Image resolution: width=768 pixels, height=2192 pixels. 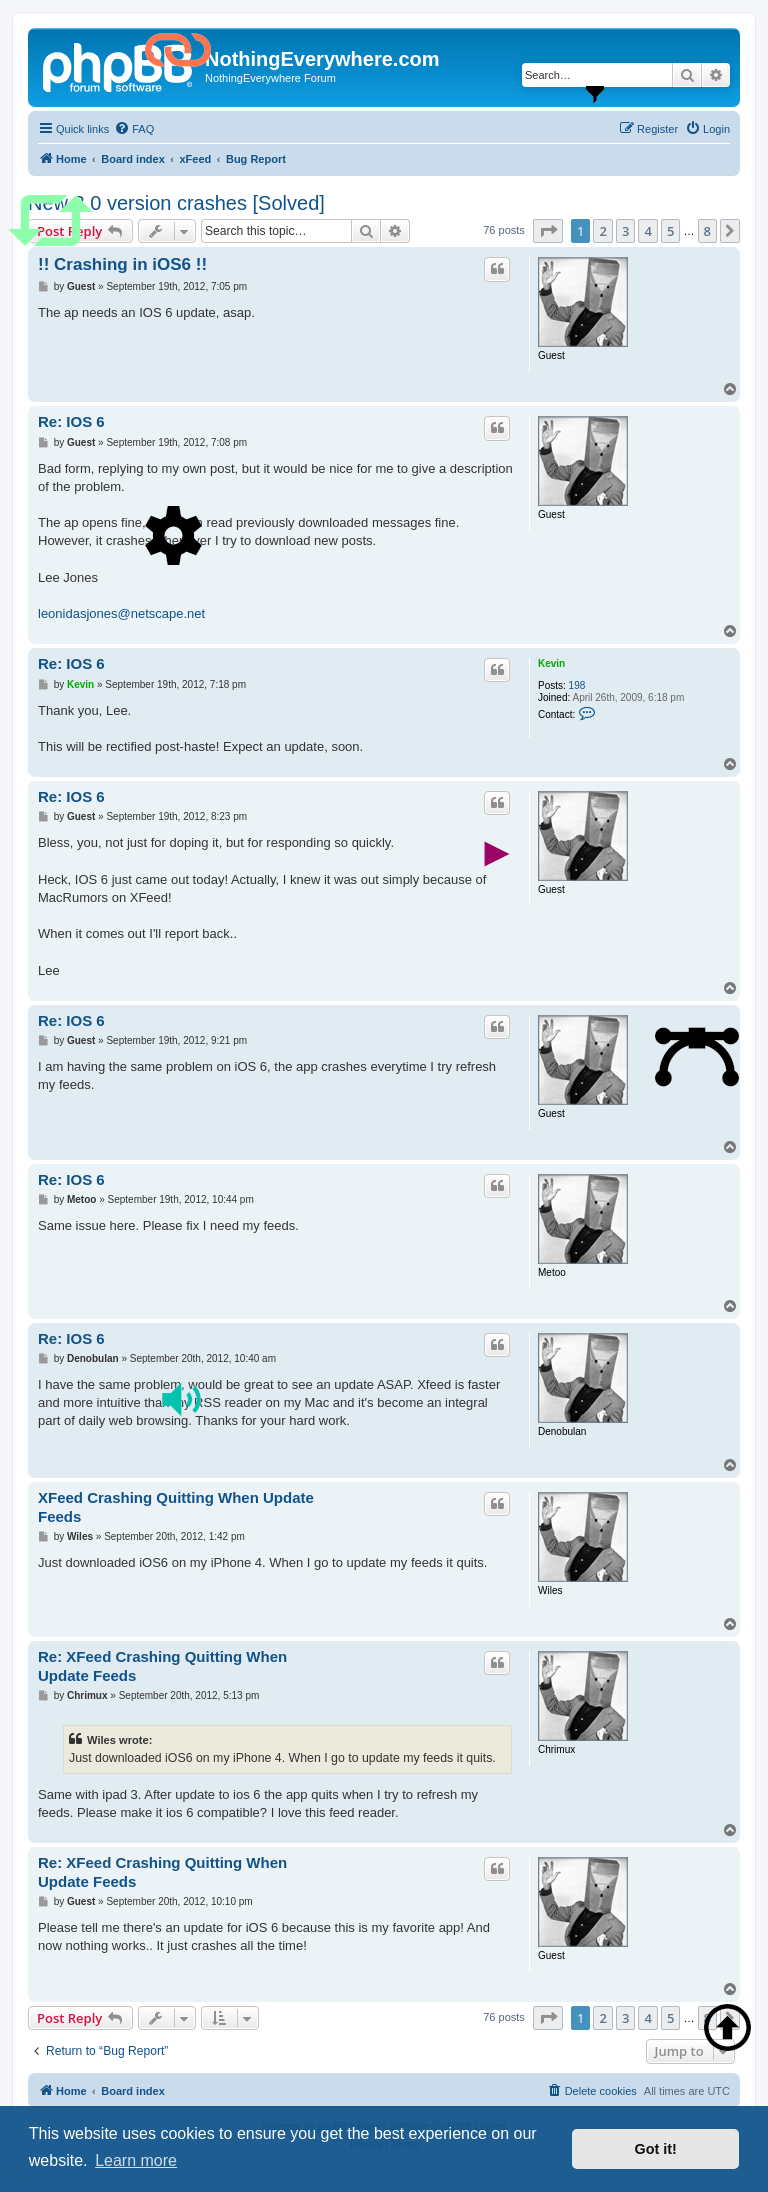 I want to click on copy or share a link, so click(x=178, y=50).